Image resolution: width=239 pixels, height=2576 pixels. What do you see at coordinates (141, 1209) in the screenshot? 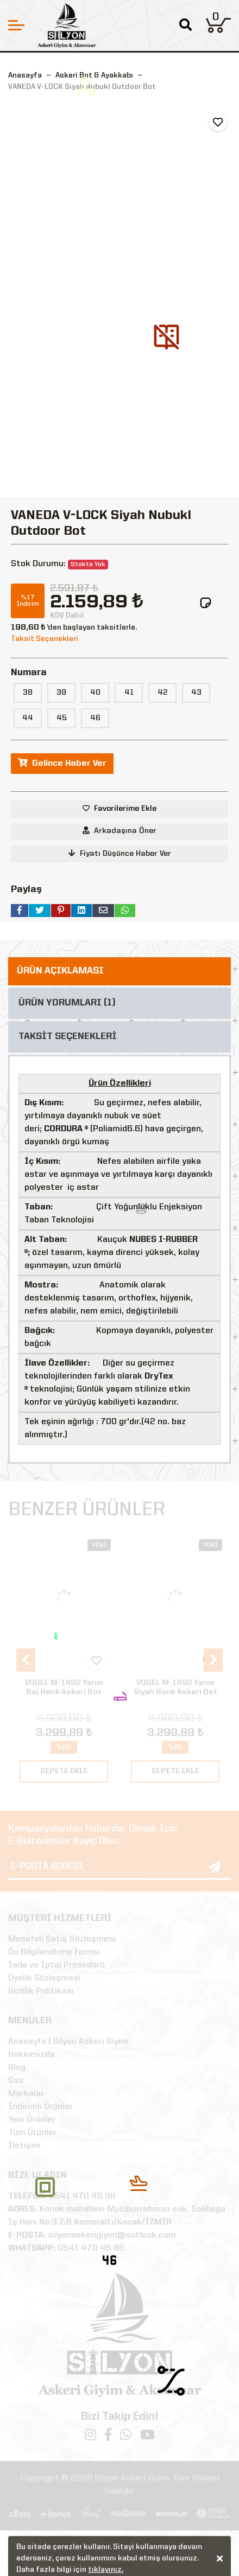
I see `open navigation menu` at bounding box center [141, 1209].